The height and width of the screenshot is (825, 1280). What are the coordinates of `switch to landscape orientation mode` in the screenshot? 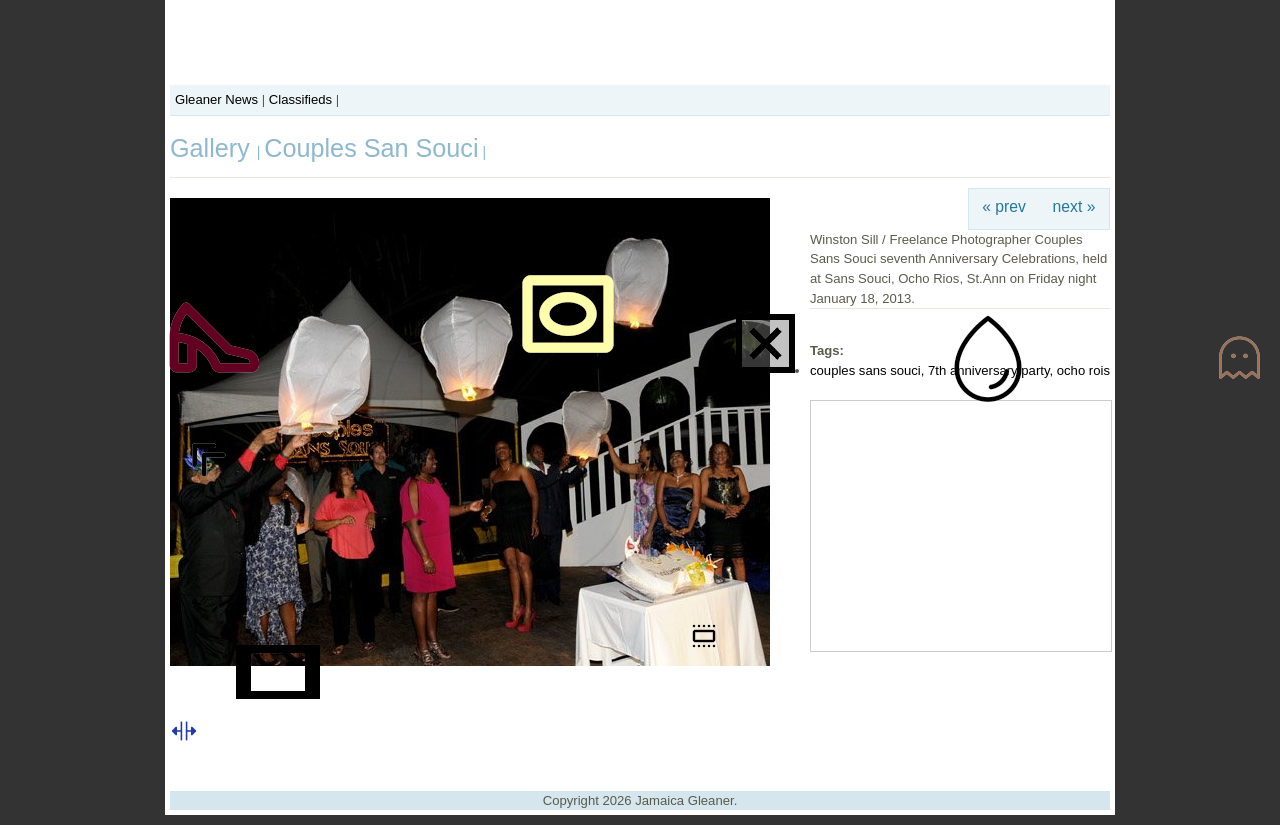 It's located at (278, 672).